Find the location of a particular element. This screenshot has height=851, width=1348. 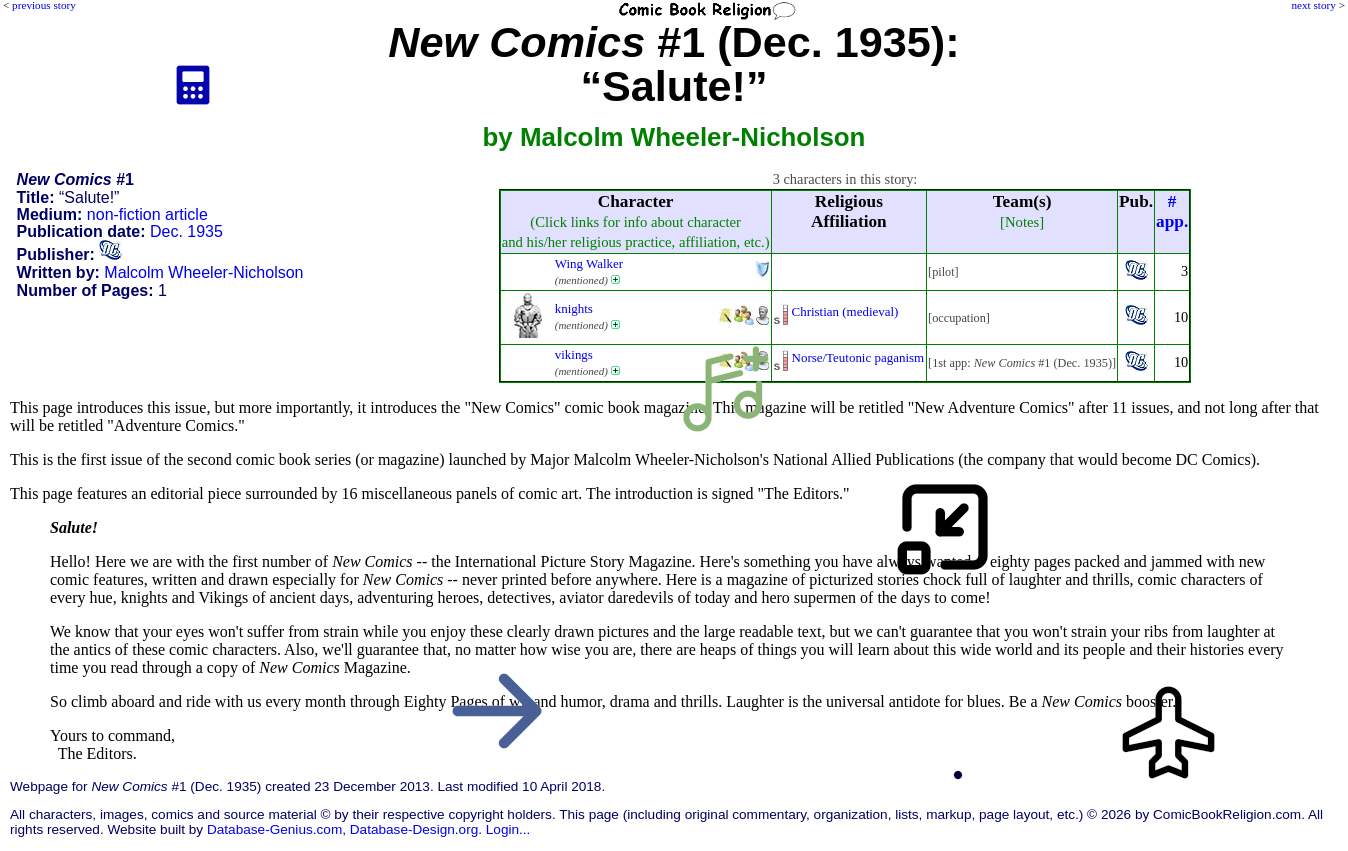

enable airplane mode is located at coordinates (1168, 732).